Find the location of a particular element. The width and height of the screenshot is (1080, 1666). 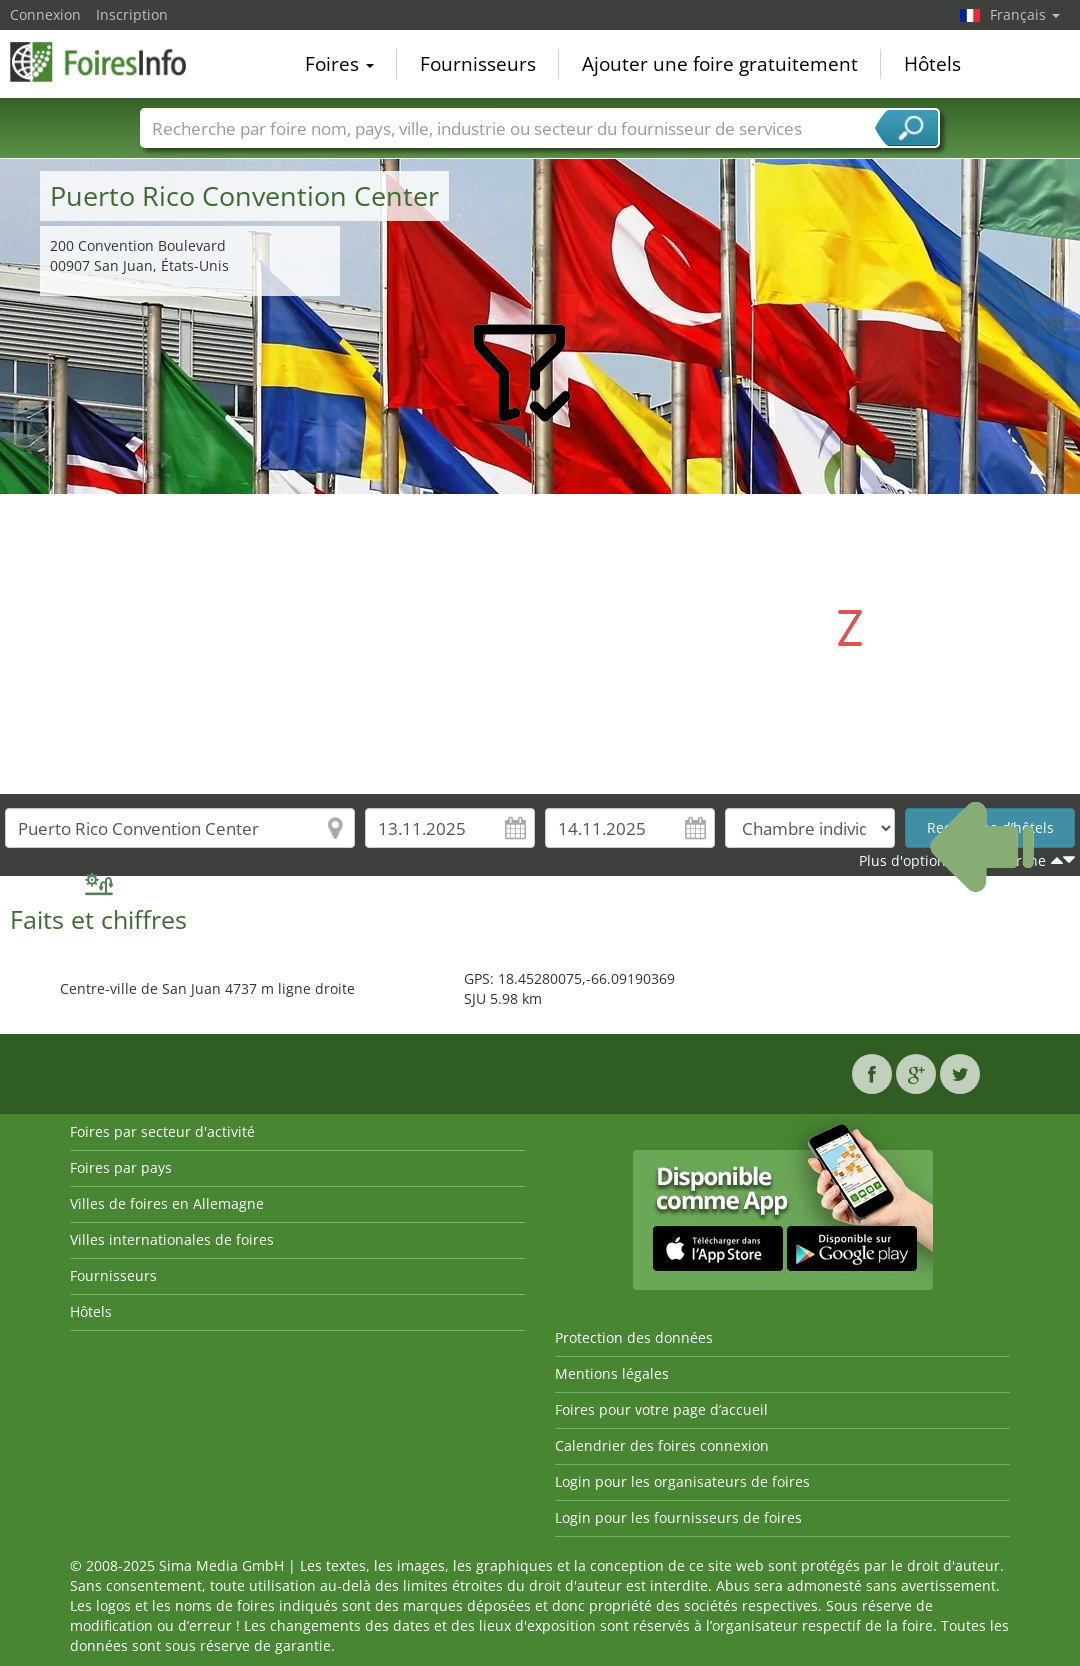

indicates drought or dry weather conditions is located at coordinates (99, 884).